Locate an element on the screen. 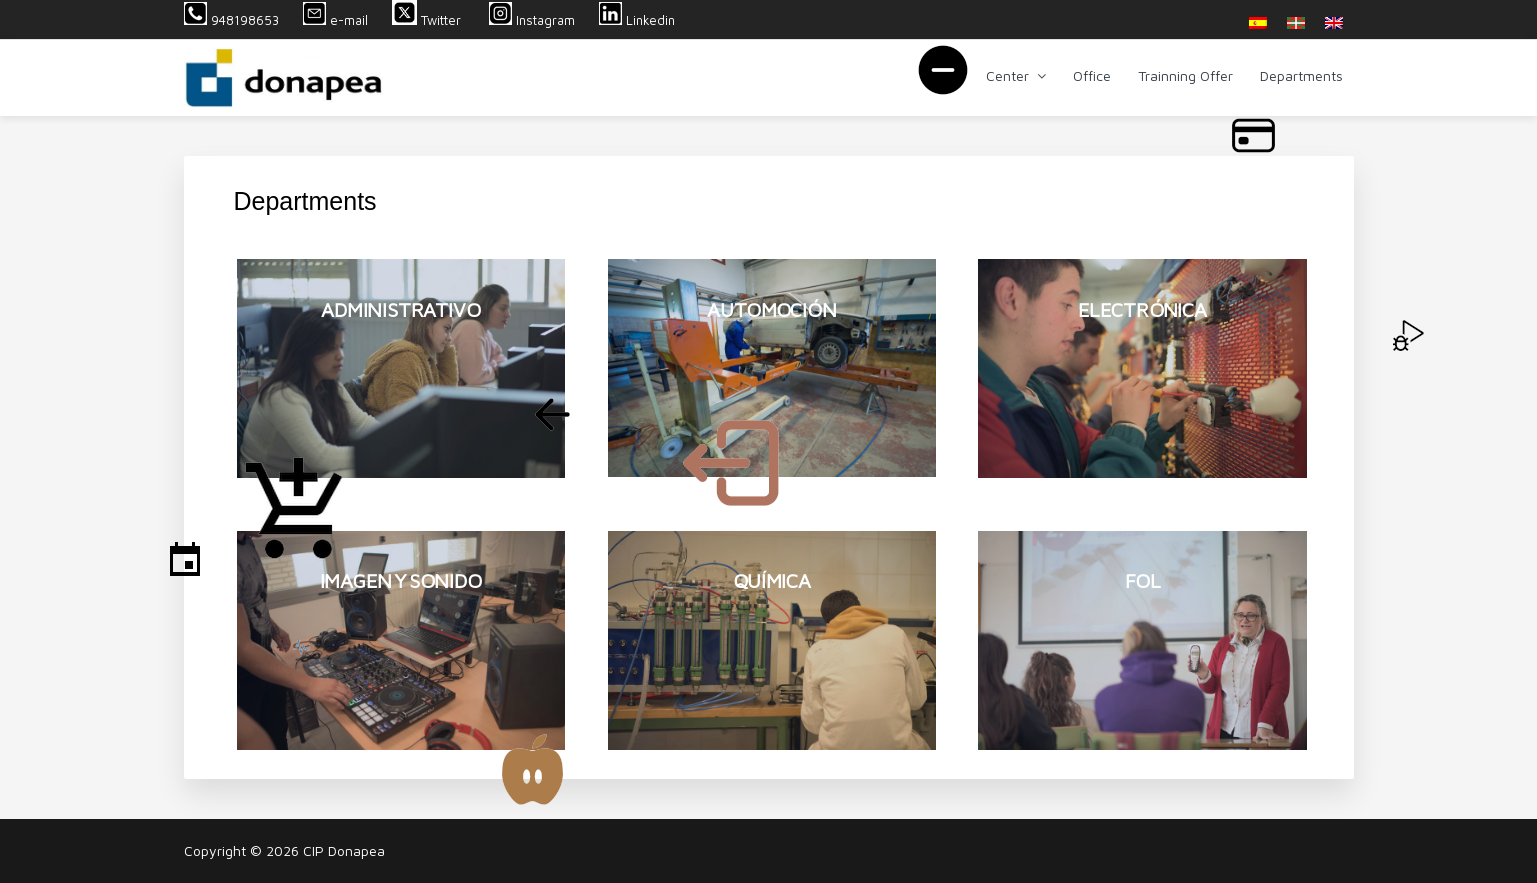 The image size is (1537, 883). start debugging session is located at coordinates (1408, 335).